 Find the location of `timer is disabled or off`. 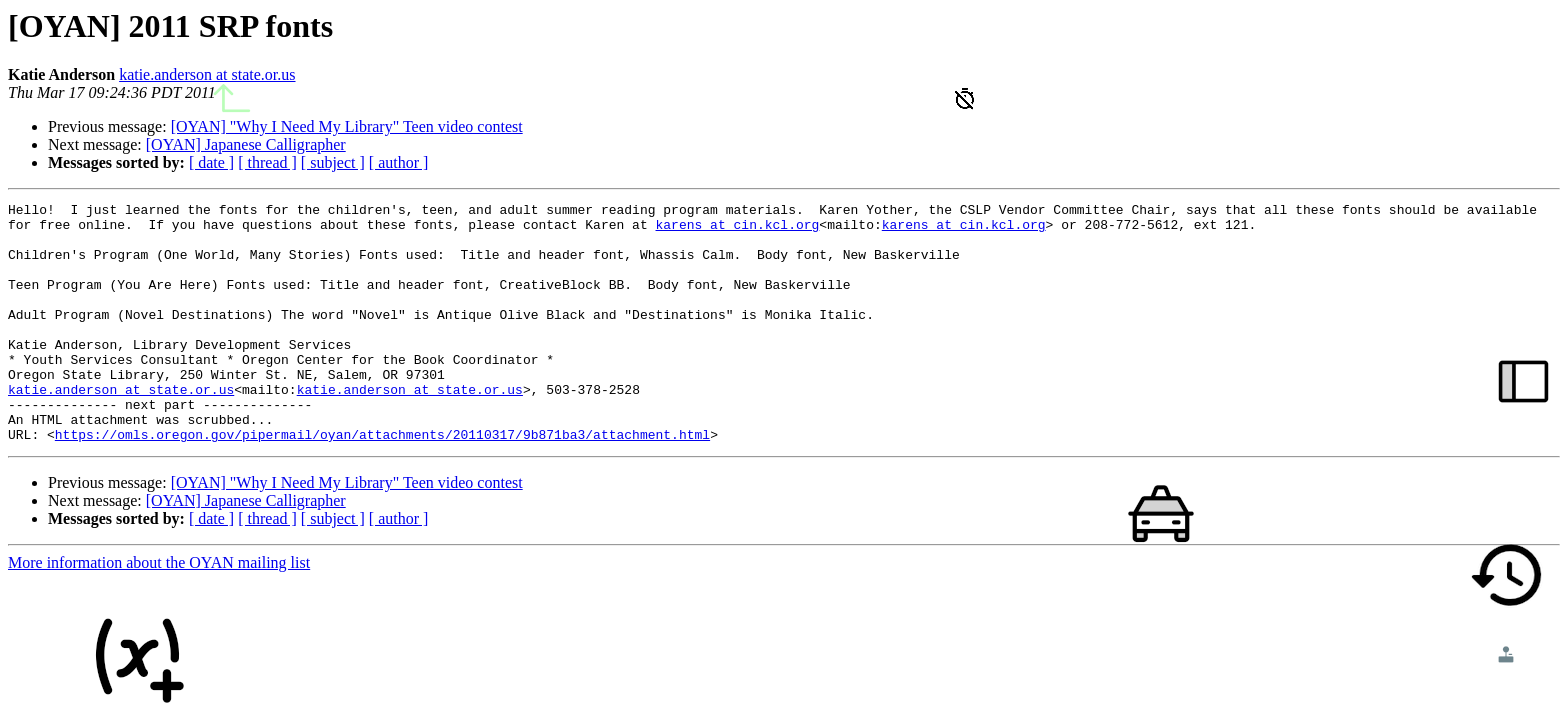

timer is disabled or off is located at coordinates (965, 99).